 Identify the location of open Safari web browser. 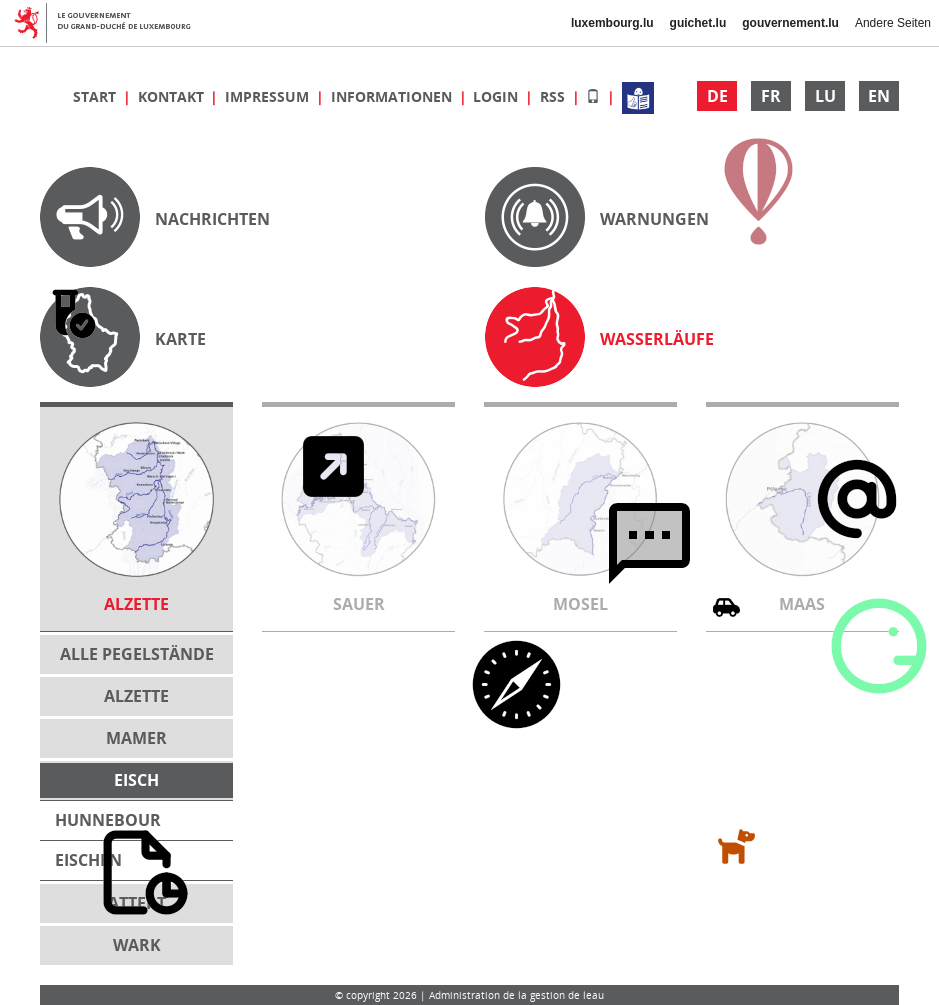
(516, 684).